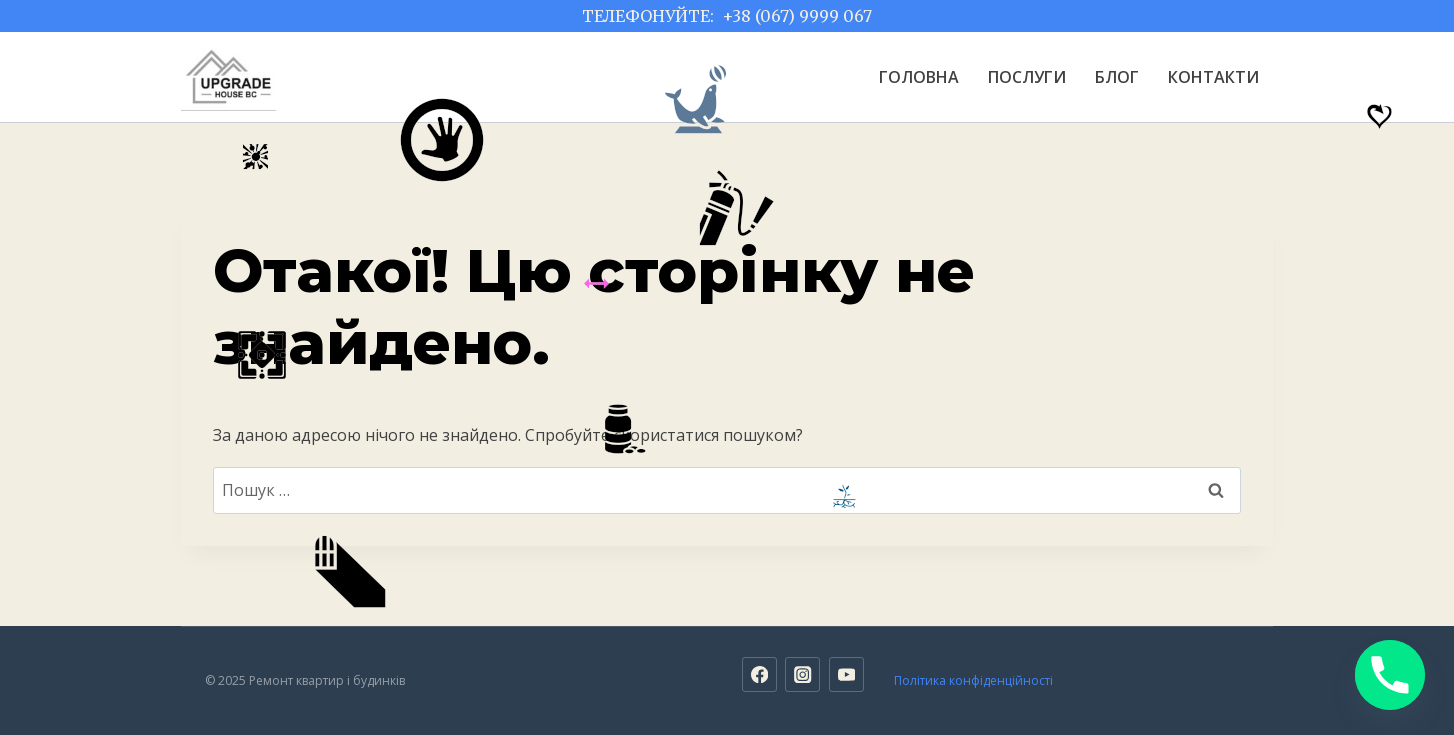  What do you see at coordinates (262, 355) in the screenshot?
I see `center or align selected elements` at bounding box center [262, 355].